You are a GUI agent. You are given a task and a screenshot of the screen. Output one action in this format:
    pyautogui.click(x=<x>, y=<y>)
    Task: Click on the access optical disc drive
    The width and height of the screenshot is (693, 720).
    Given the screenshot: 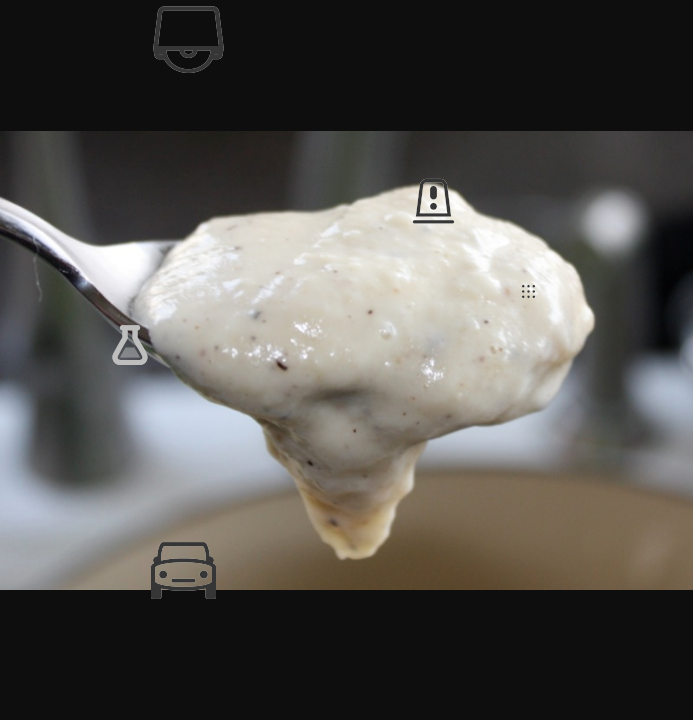 What is the action you would take?
    pyautogui.click(x=188, y=37)
    